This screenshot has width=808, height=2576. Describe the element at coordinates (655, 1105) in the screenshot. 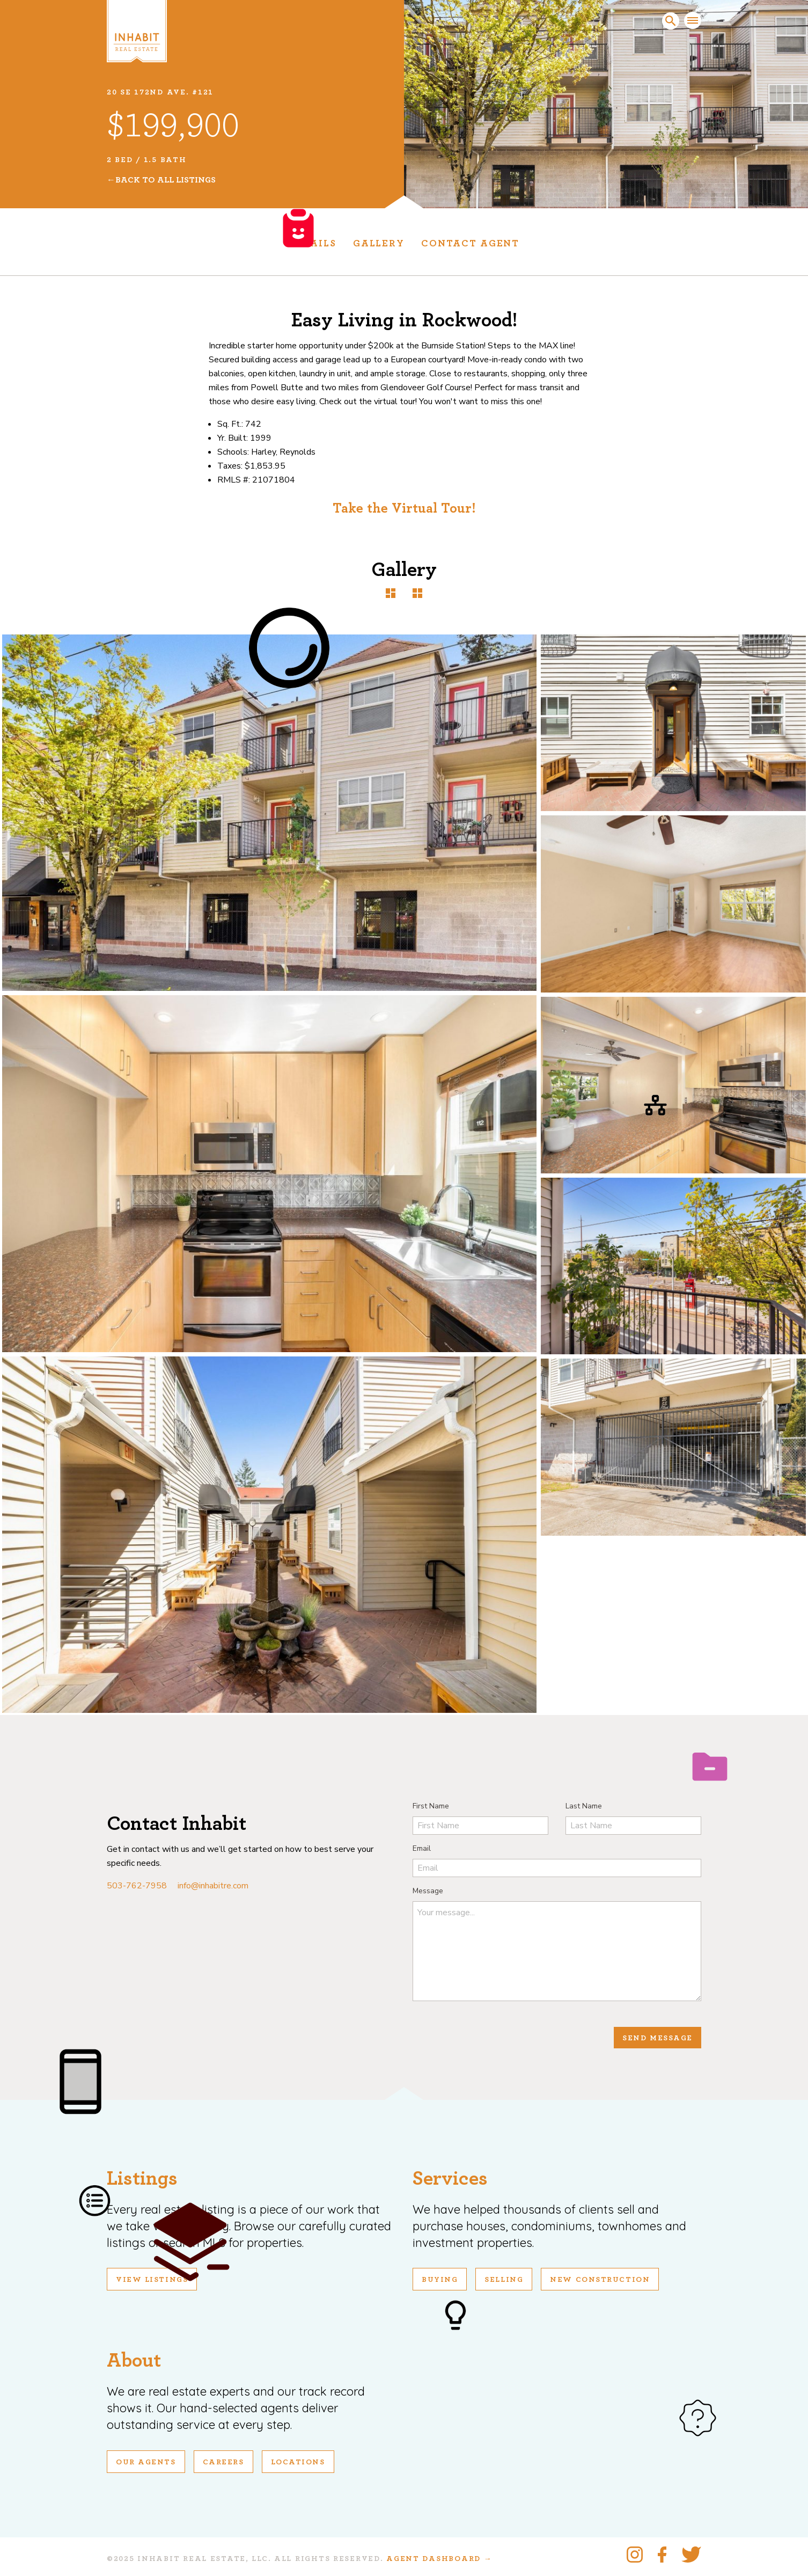

I see `view network connections` at that location.